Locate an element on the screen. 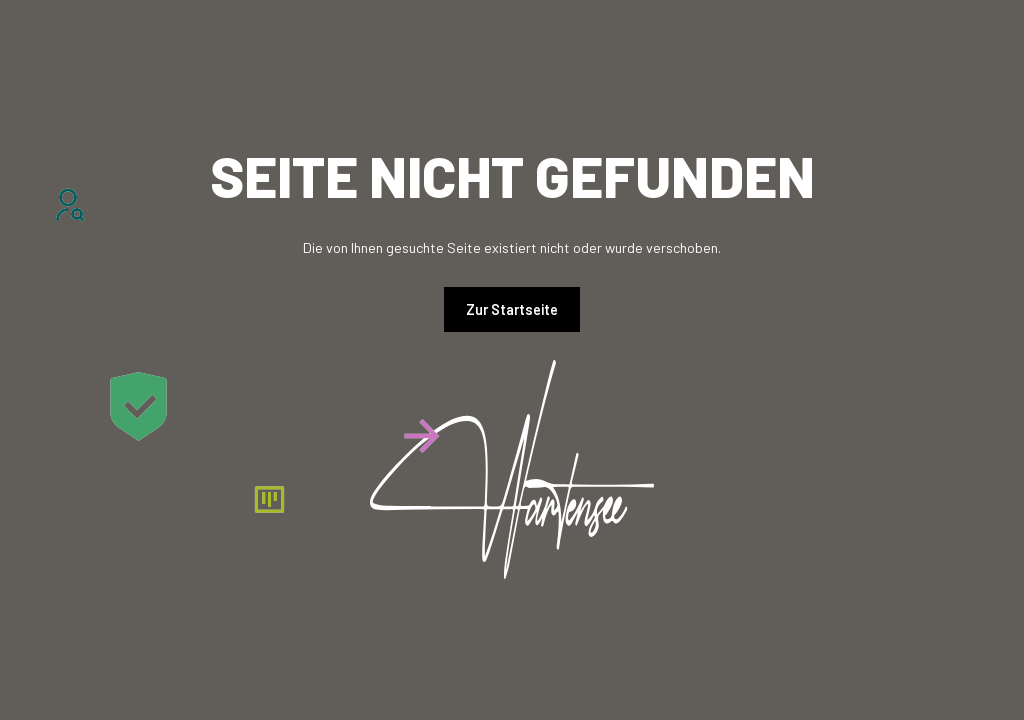 This screenshot has width=1024, height=720. navigate to the next item or screen is located at coordinates (422, 436).